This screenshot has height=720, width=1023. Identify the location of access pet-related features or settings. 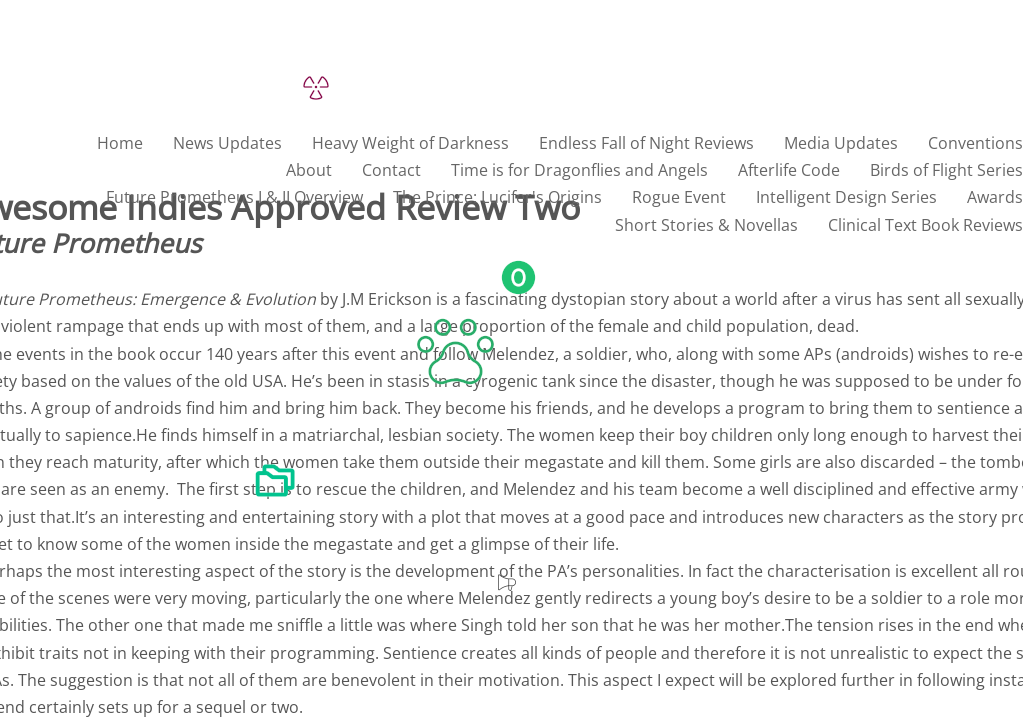
(455, 351).